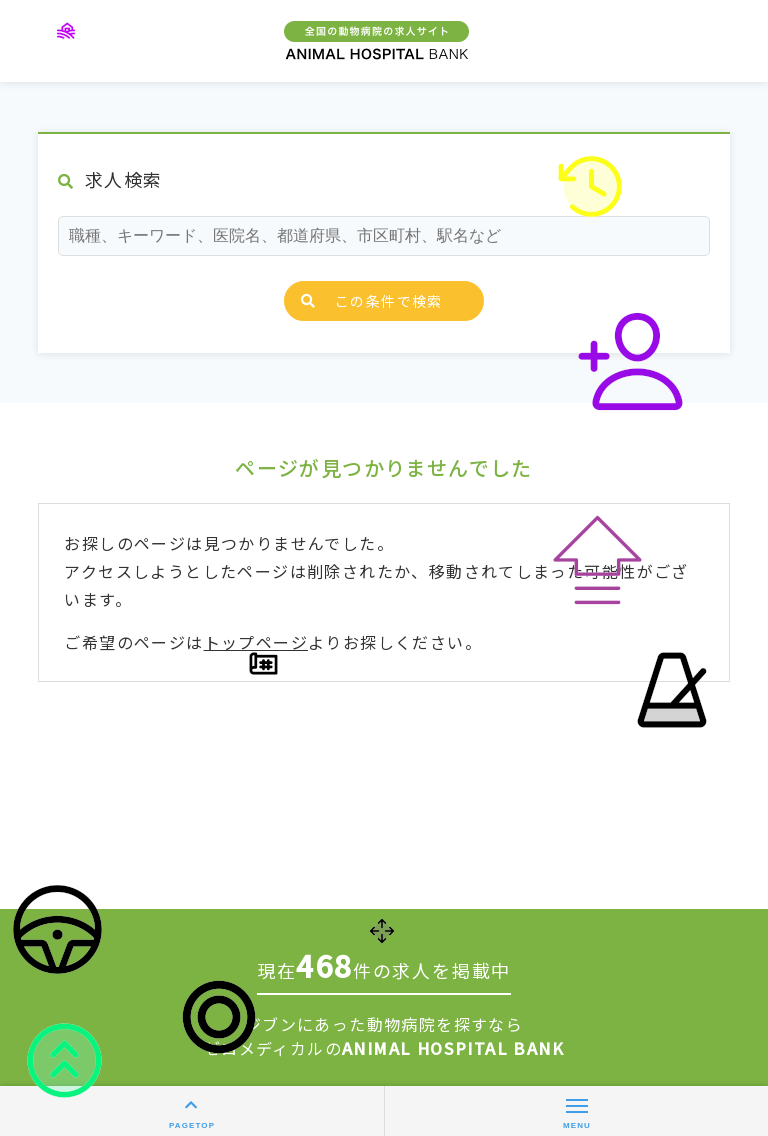 This screenshot has height=1136, width=768. Describe the element at coordinates (597, 563) in the screenshot. I see `upload multiple files or items` at that location.